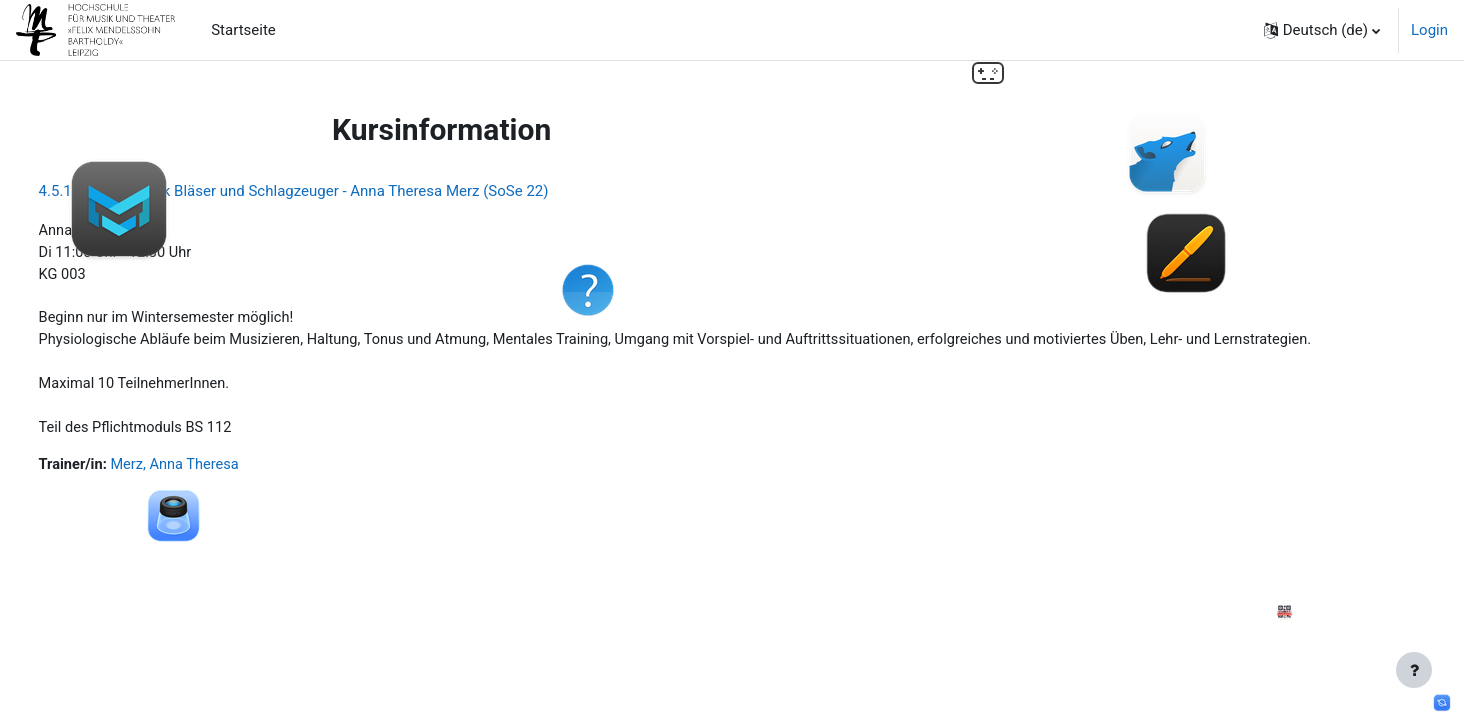  What do you see at coordinates (173, 515) in the screenshot?
I see `open preview app to view images and PDFs` at bounding box center [173, 515].